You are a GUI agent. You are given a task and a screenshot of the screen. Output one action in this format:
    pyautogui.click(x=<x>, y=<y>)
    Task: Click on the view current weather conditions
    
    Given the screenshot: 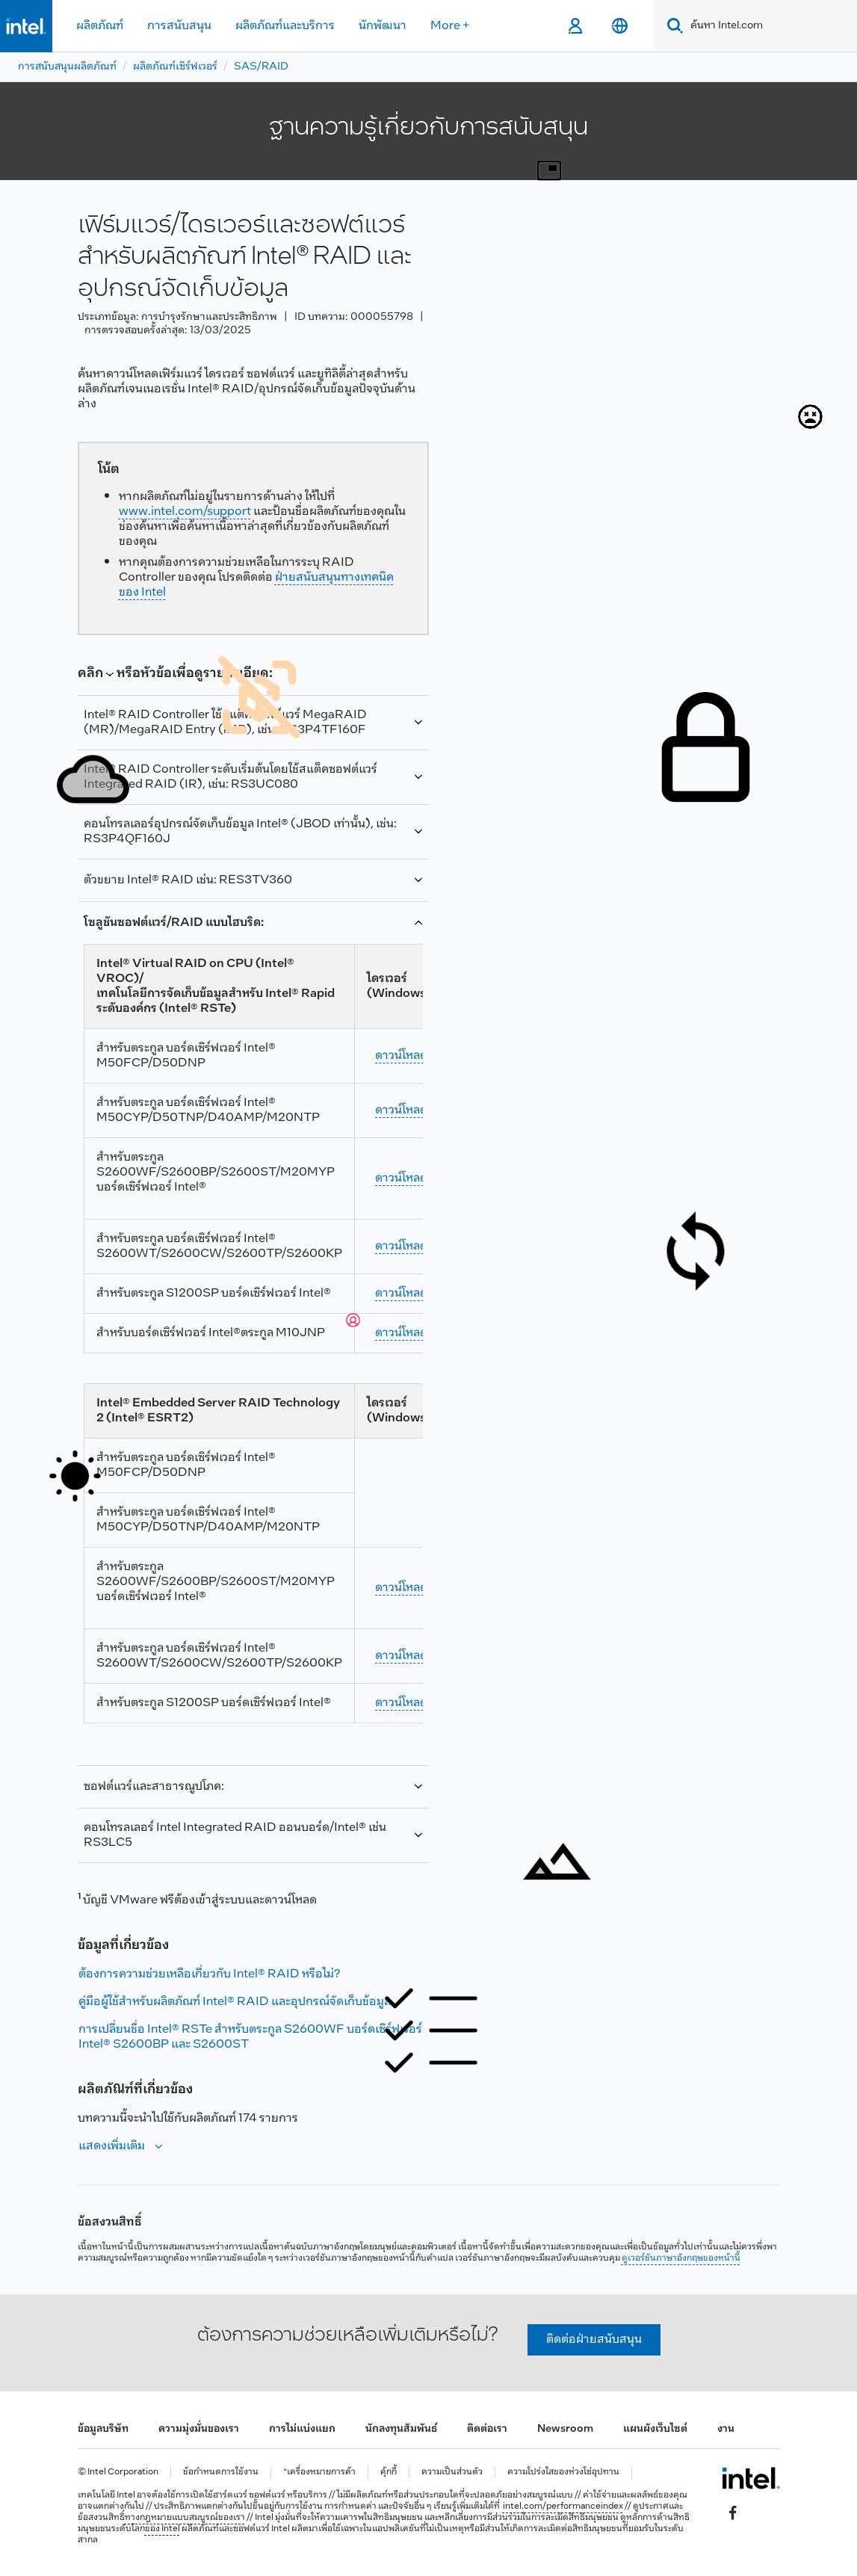 What is the action you would take?
    pyautogui.click(x=93, y=779)
    